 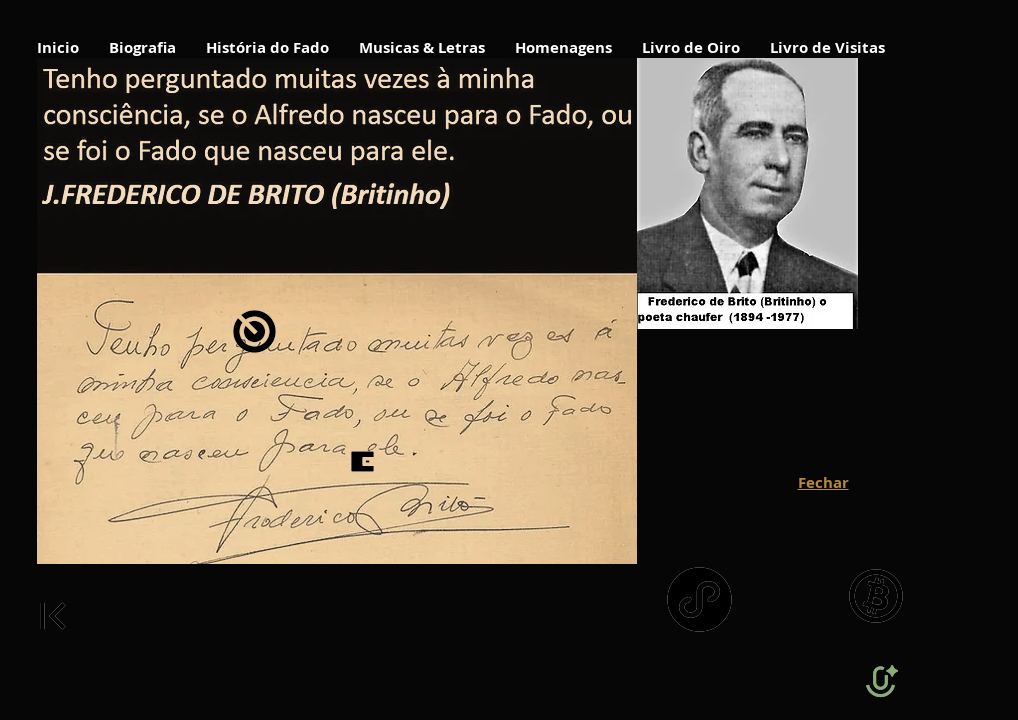 What do you see at coordinates (880, 682) in the screenshot?
I see `activate AI-powered voice input` at bounding box center [880, 682].